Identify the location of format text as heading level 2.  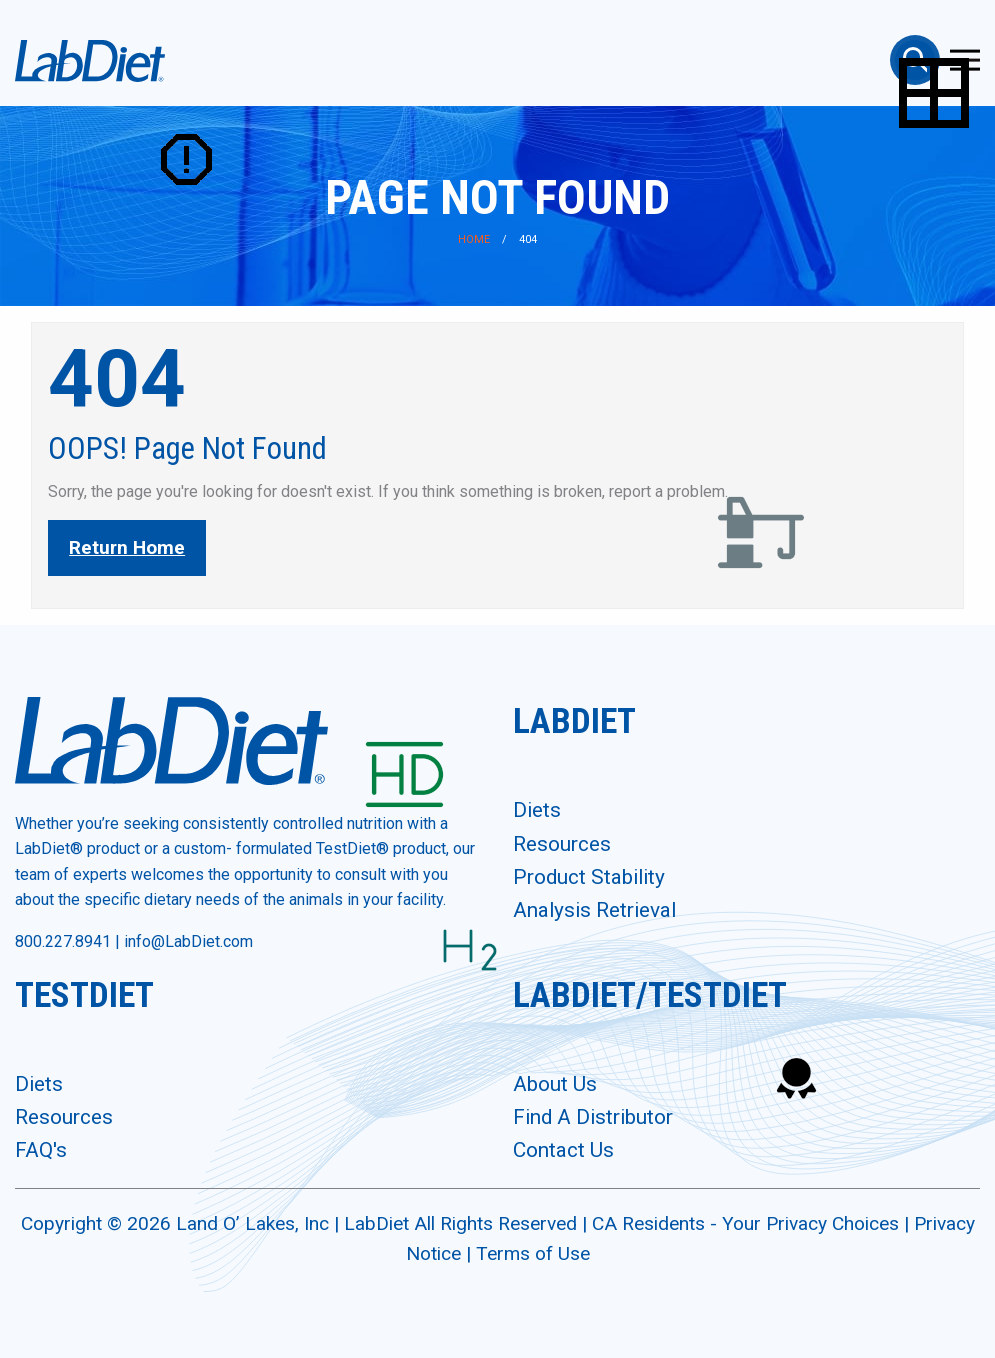
(467, 949).